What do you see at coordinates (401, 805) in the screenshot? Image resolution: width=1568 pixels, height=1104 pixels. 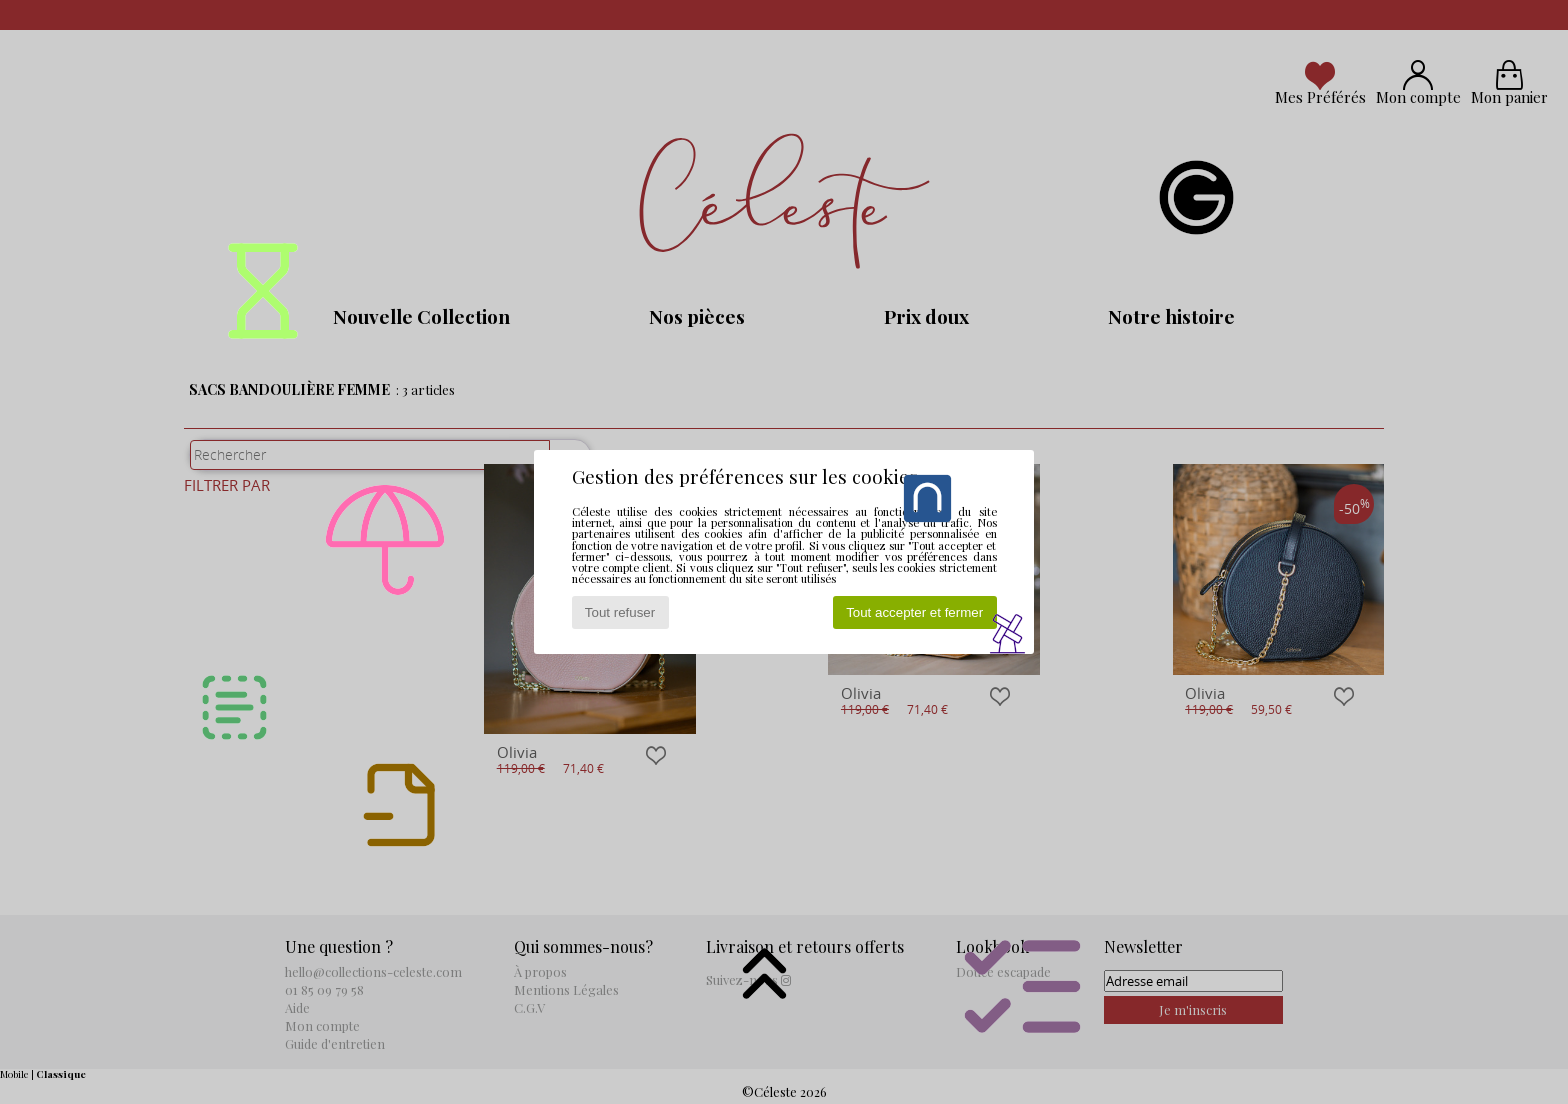 I see `remove content from a file` at bounding box center [401, 805].